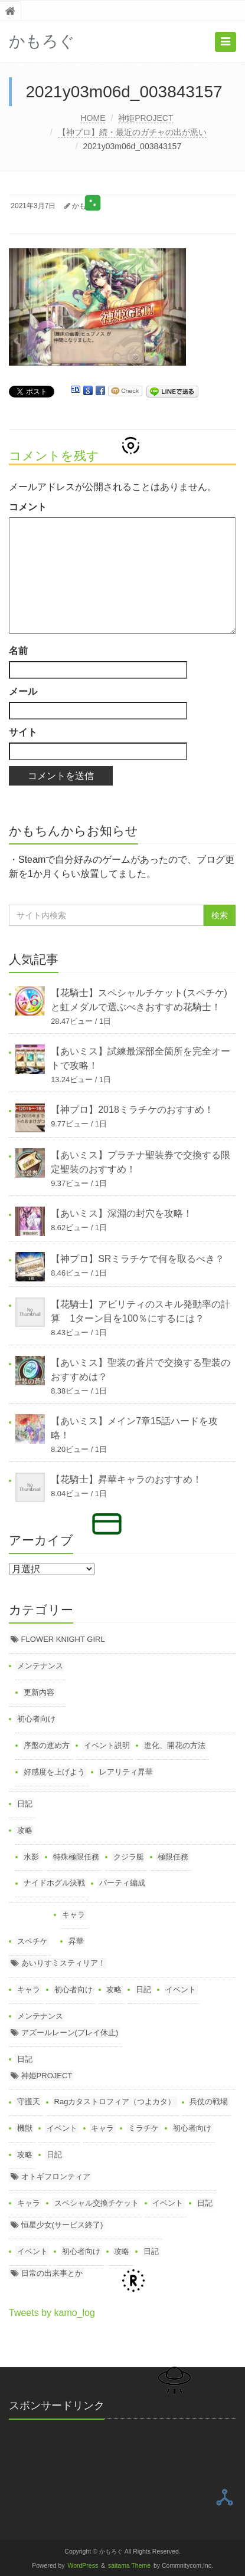 The image size is (245, 2576). I want to click on access sci-fi or space-themed content, so click(174, 2380).